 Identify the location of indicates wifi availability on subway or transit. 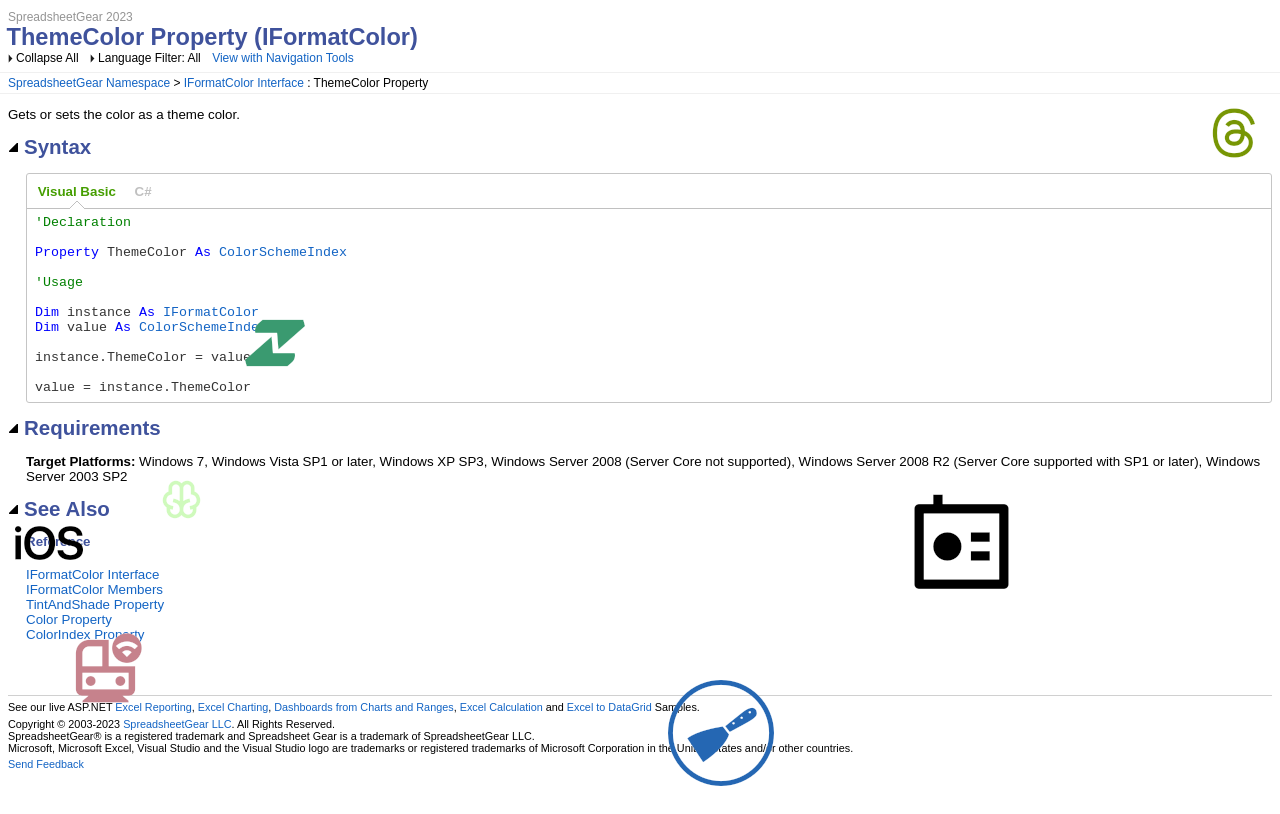
(105, 669).